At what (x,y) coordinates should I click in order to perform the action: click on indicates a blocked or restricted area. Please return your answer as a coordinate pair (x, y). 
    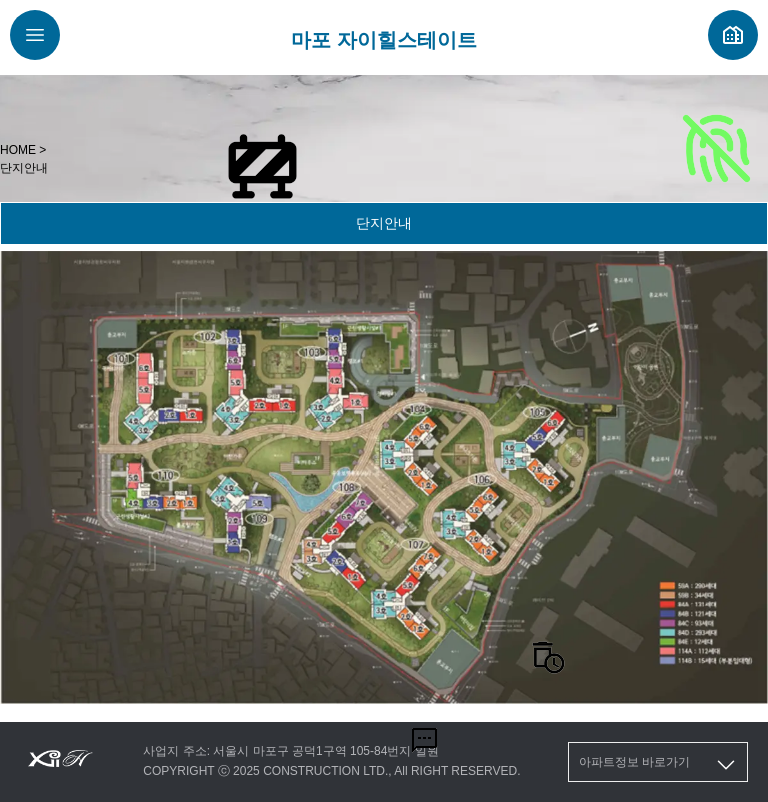
    Looking at the image, I should click on (262, 164).